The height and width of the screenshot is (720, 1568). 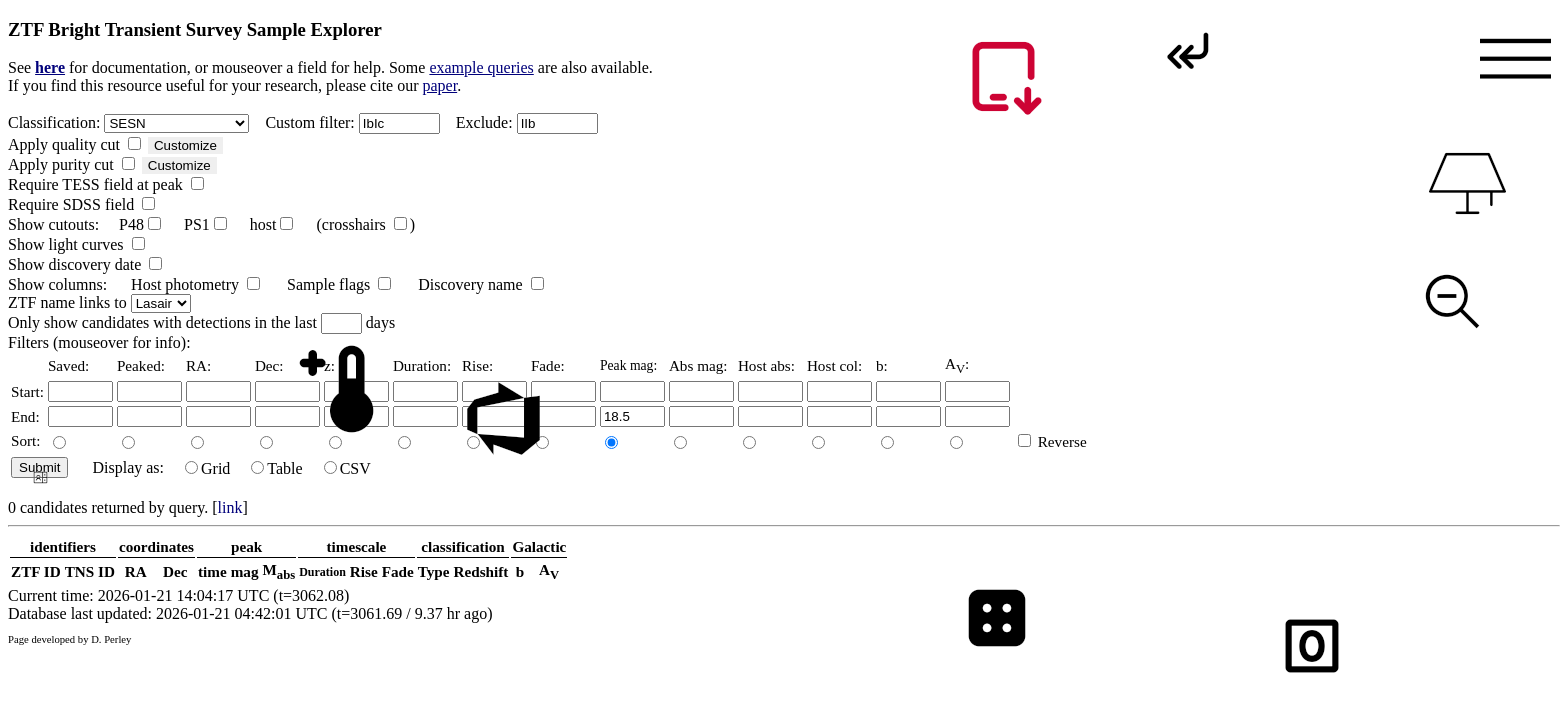 What do you see at coordinates (1467, 183) in the screenshot?
I see `toggle desk lamp or reading light` at bounding box center [1467, 183].